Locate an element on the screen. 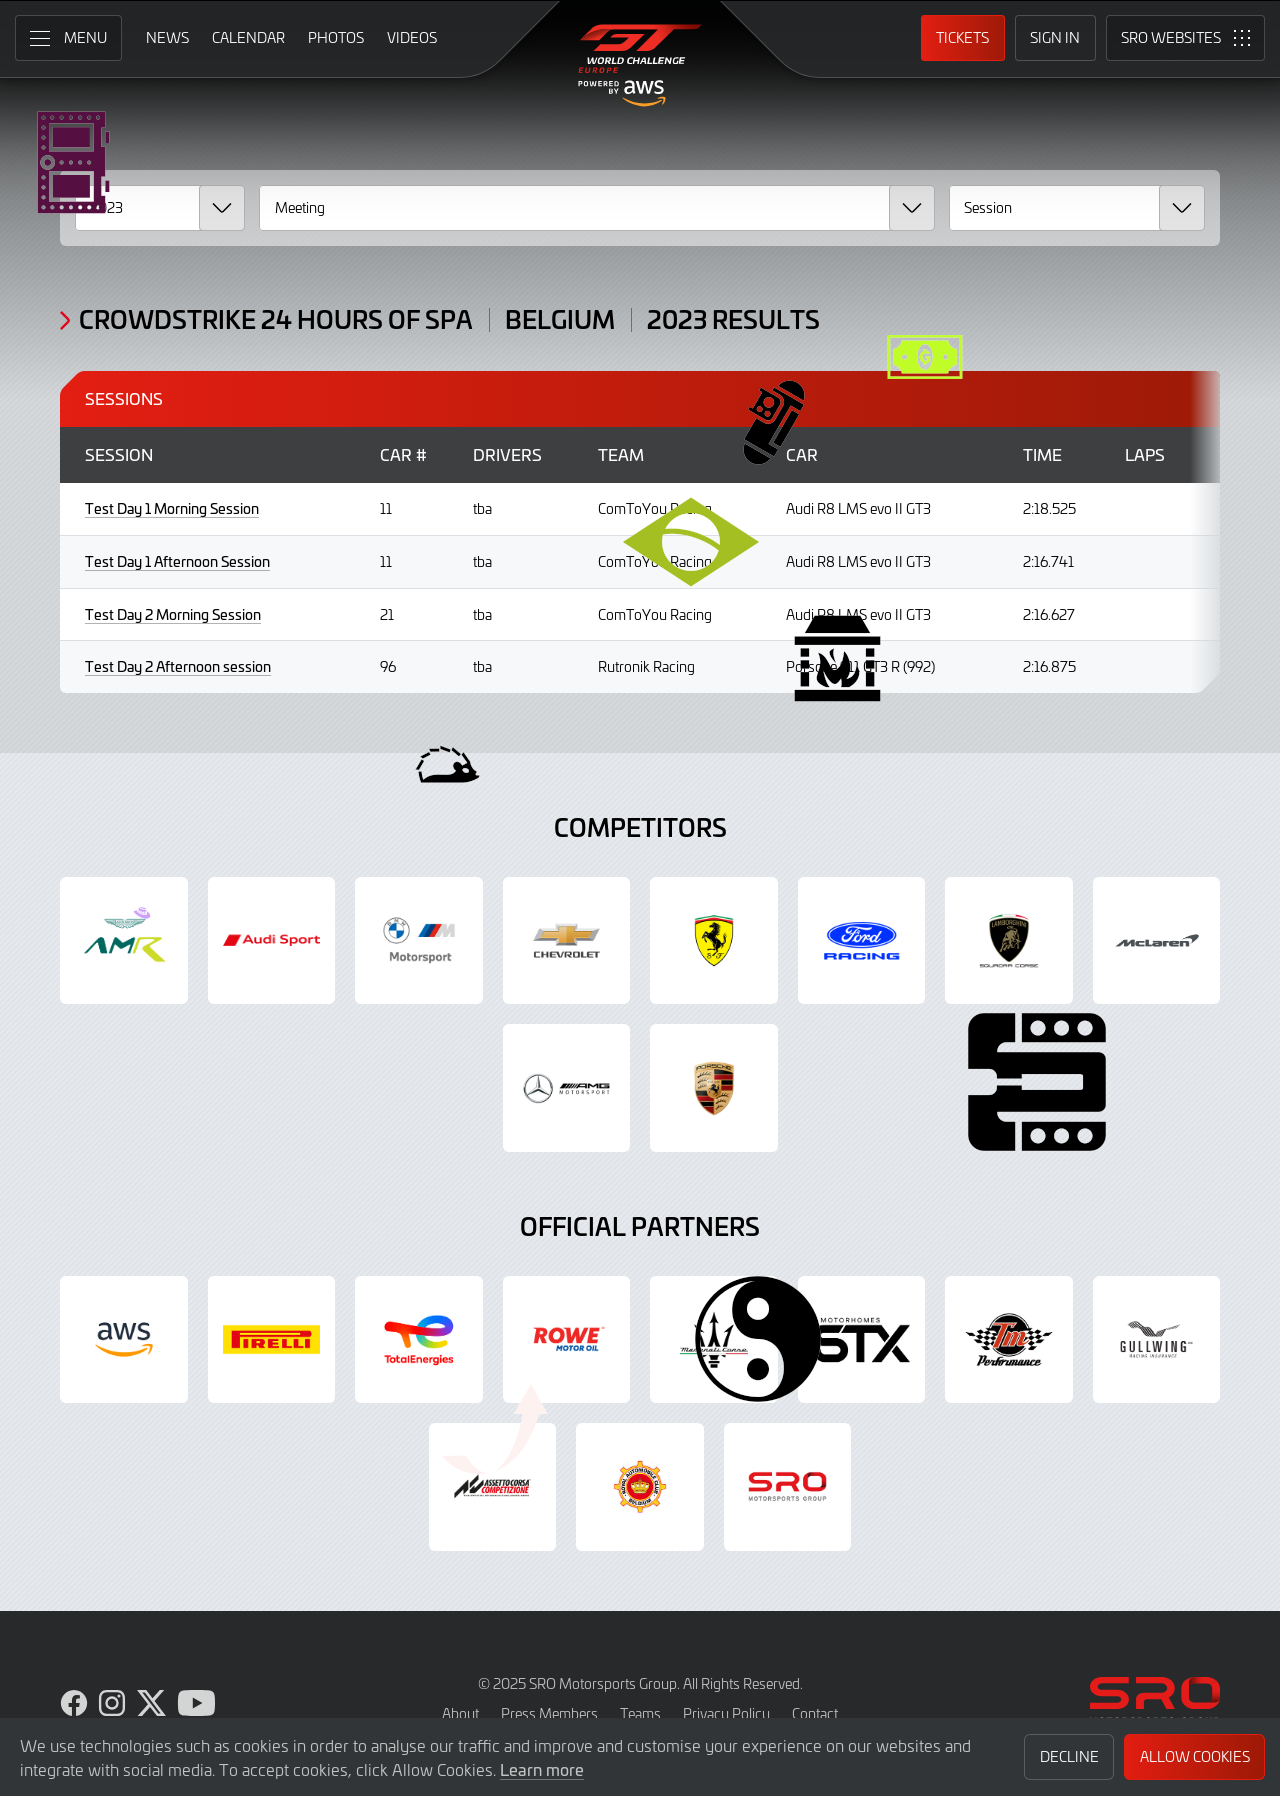  decorative animal icon for games or profiles is located at coordinates (447, 764).